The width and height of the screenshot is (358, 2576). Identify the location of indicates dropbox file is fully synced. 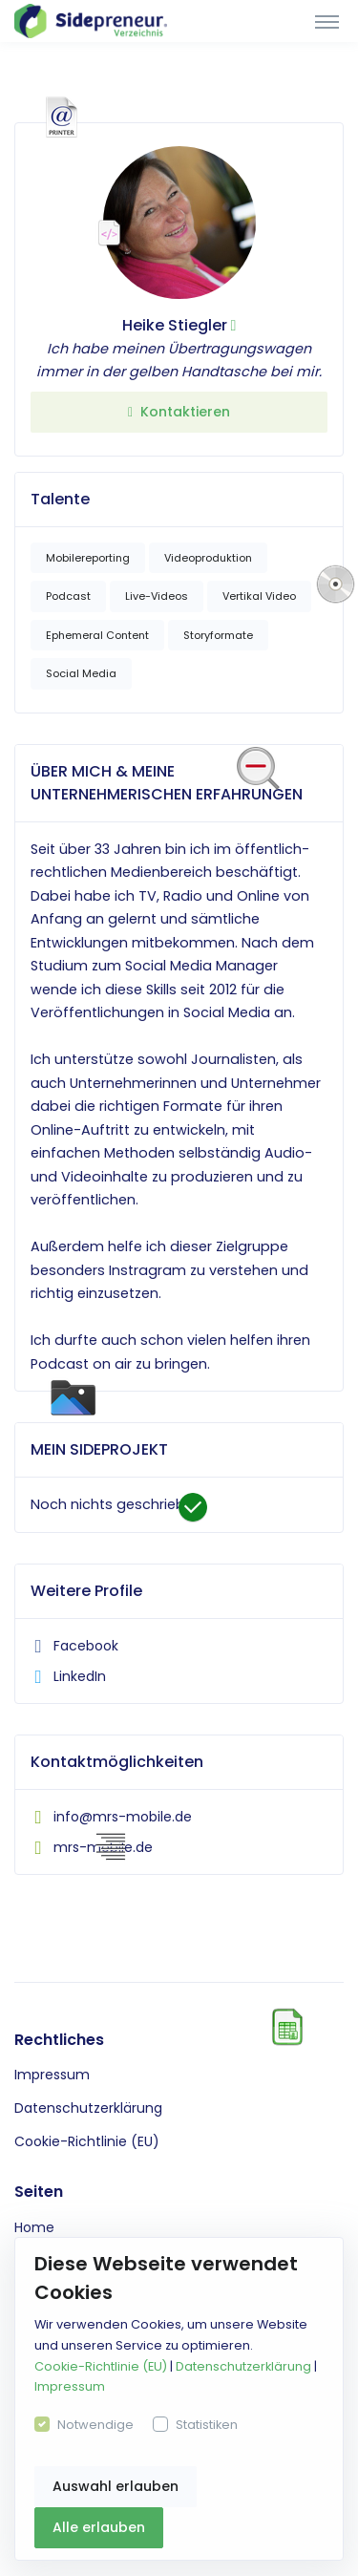
(193, 1507).